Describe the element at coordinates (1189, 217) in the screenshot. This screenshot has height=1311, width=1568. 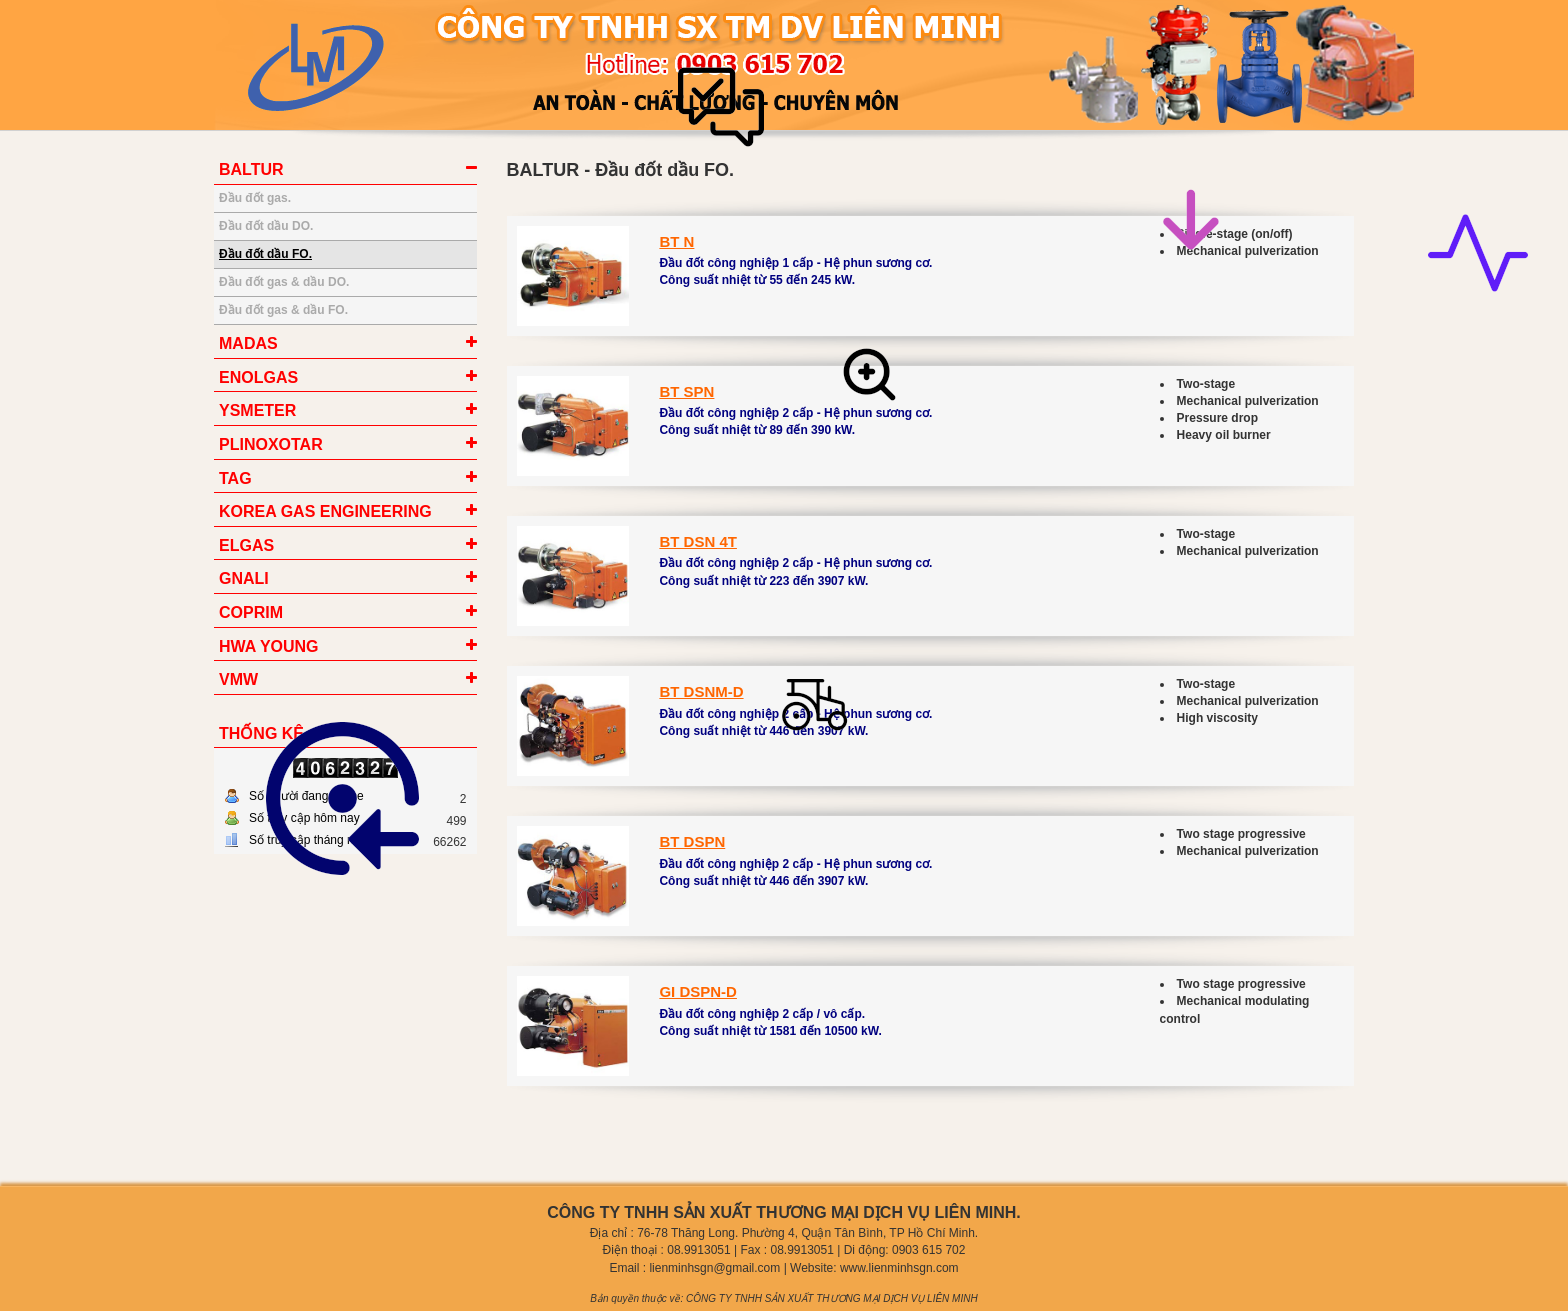
I see `scroll down or view more content` at that location.